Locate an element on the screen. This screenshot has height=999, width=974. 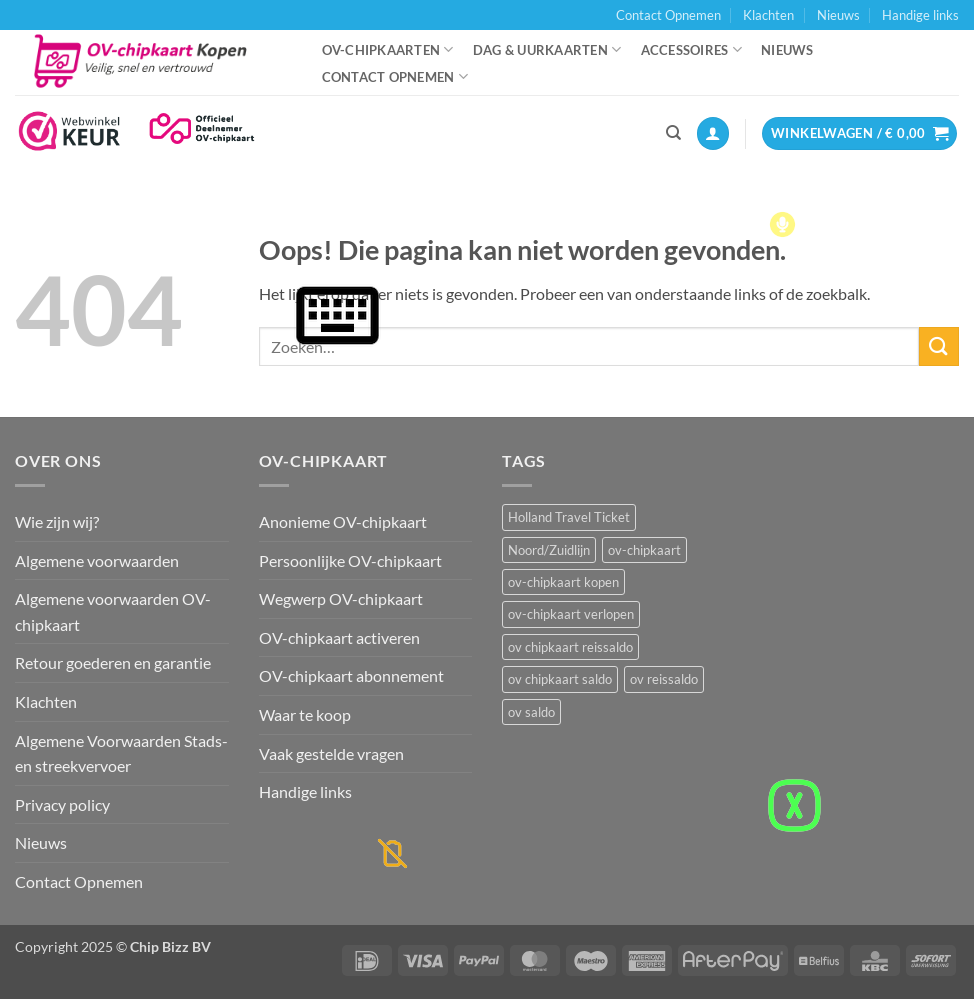
tap to start voice recording is located at coordinates (782, 224).